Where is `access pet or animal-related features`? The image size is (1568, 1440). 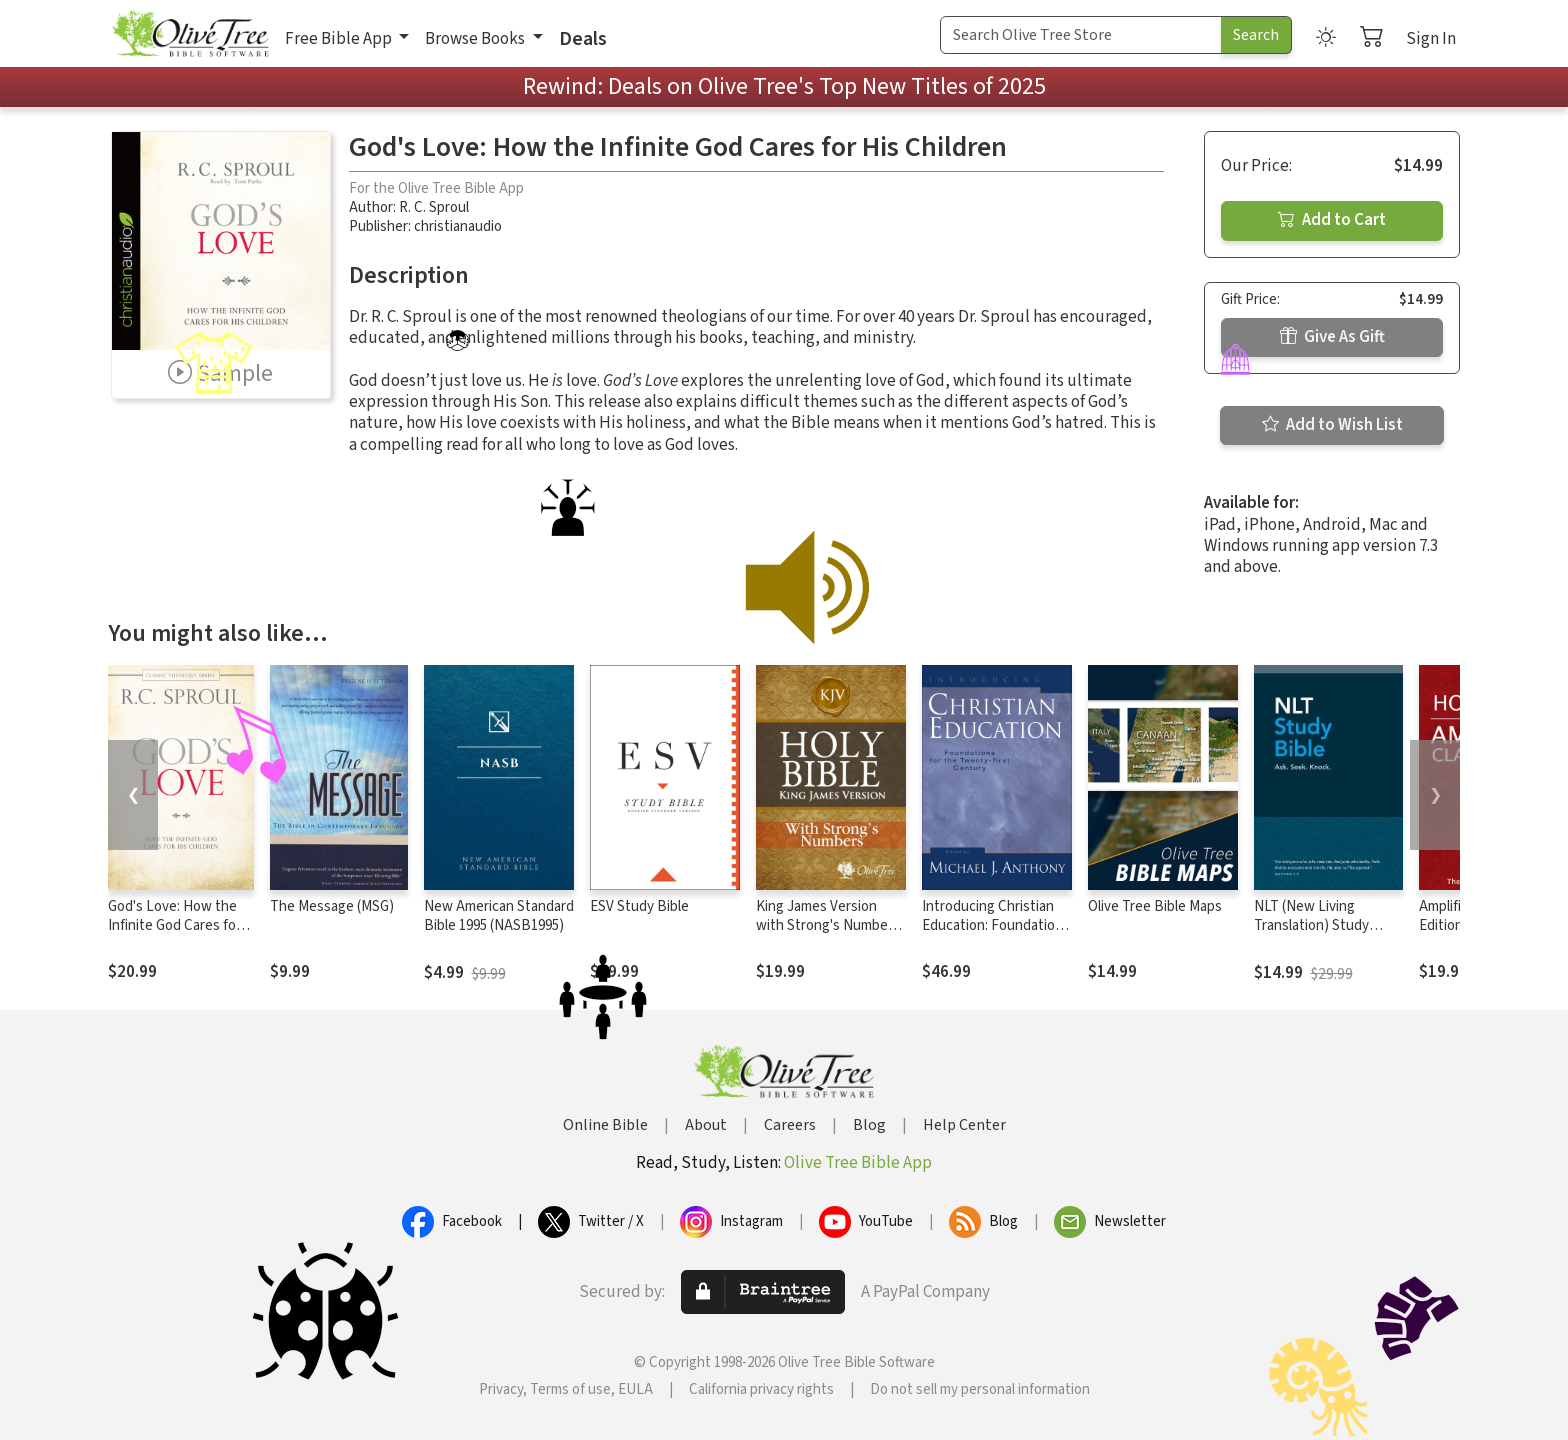
access pet or animal-related features is located at coordinates (457, 340).